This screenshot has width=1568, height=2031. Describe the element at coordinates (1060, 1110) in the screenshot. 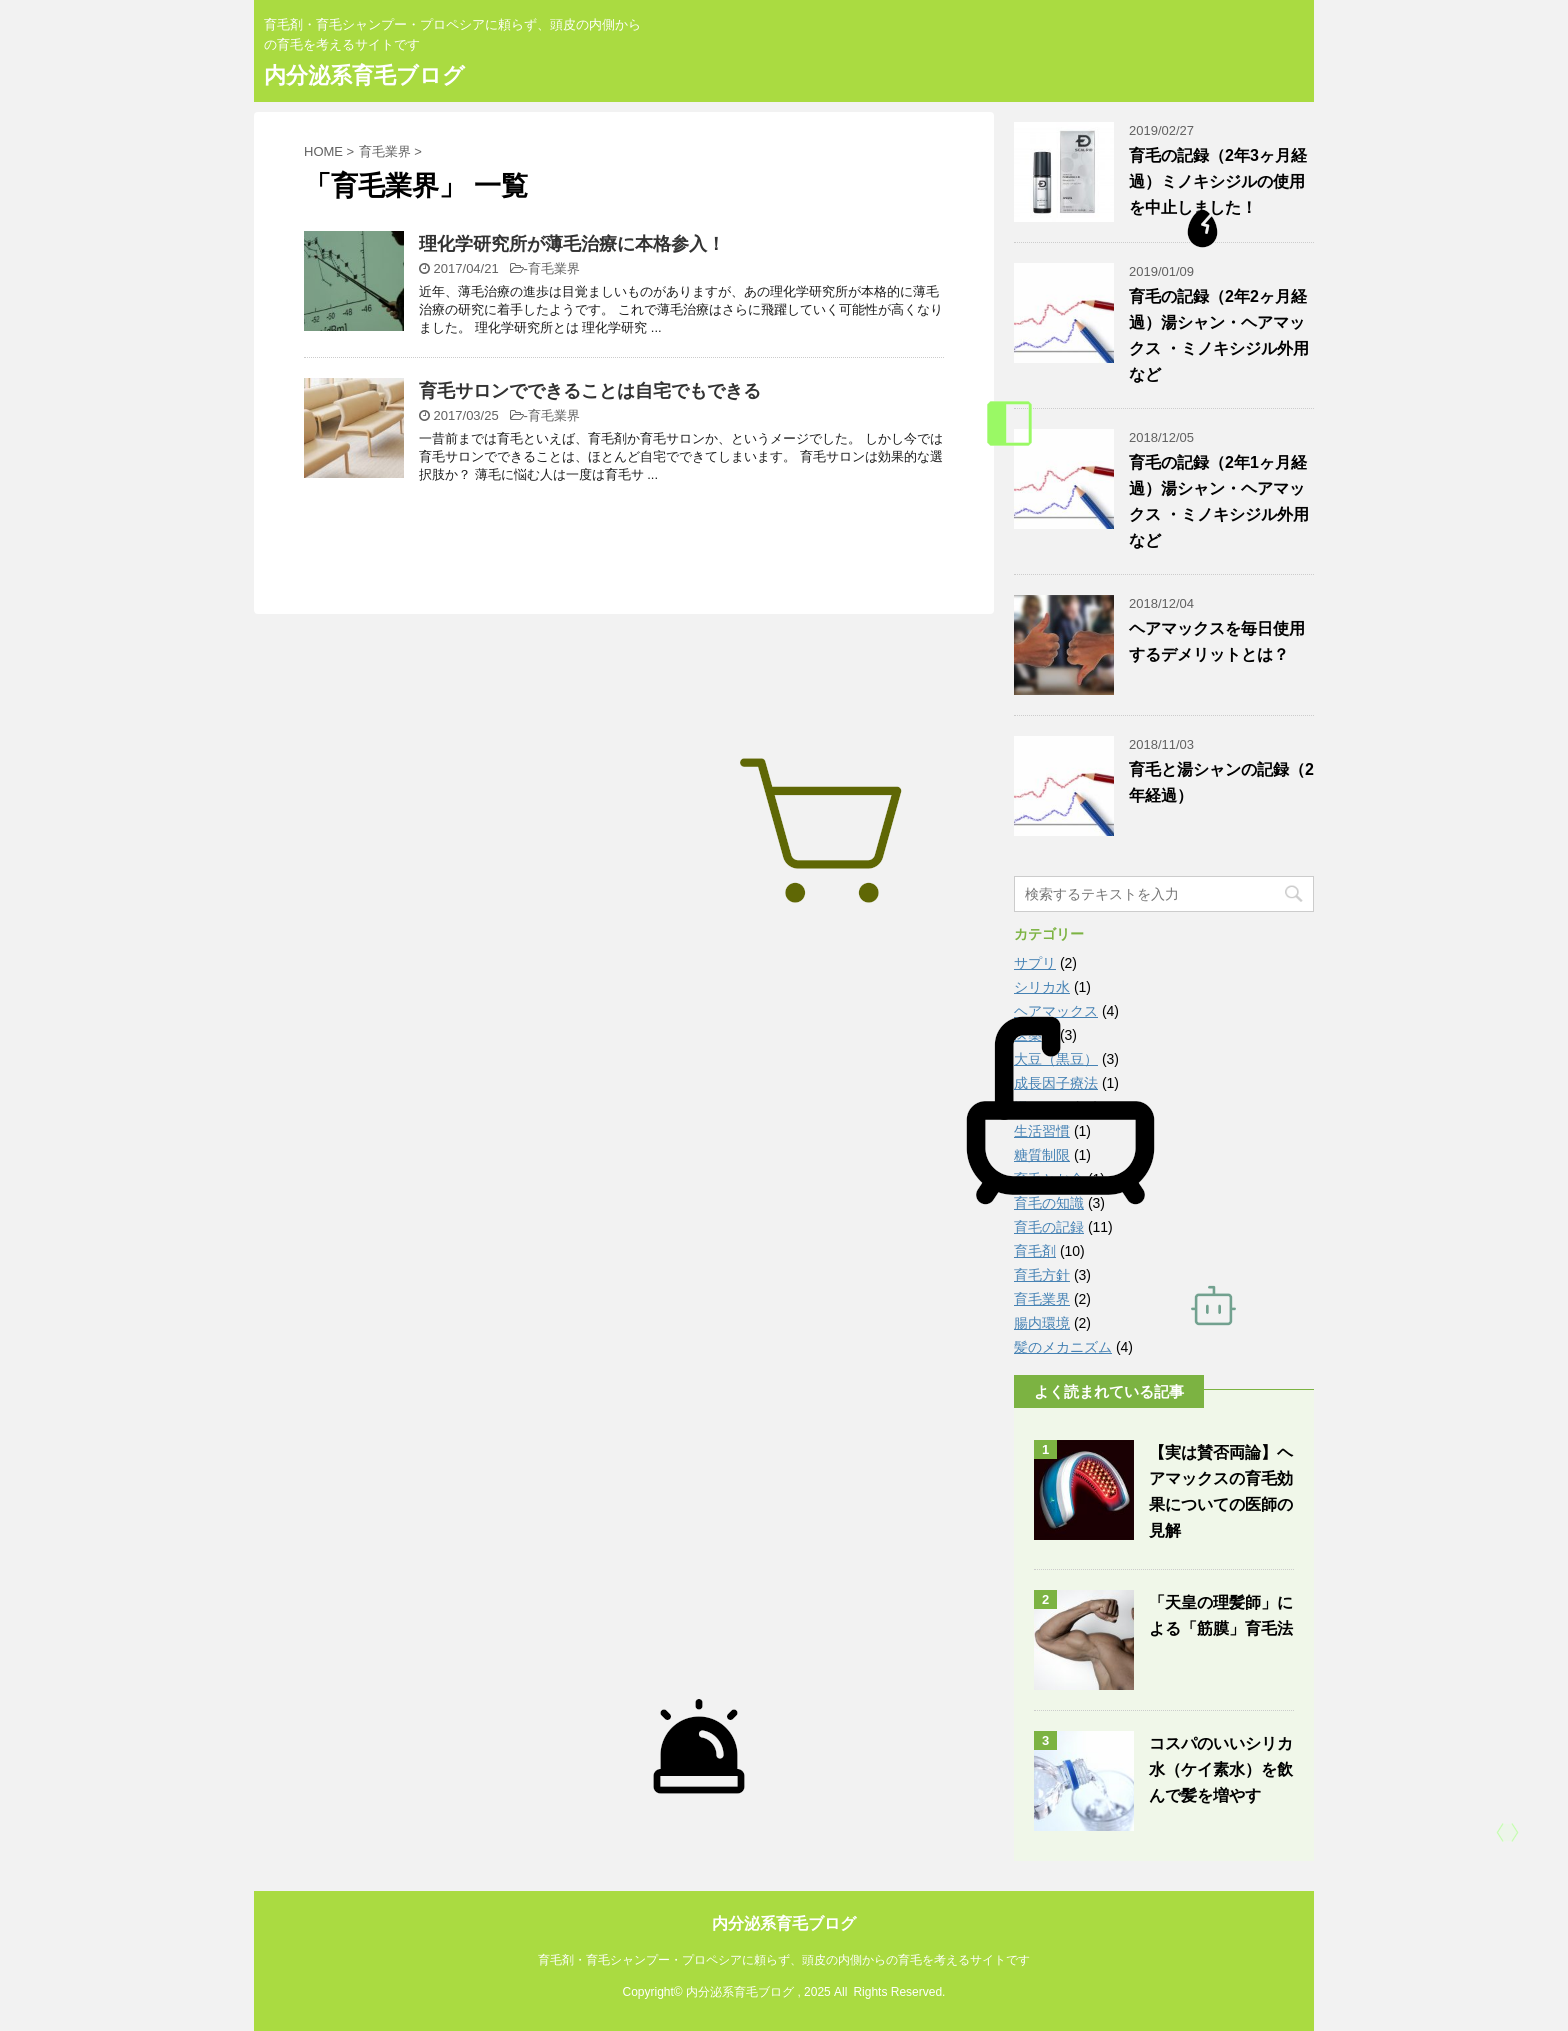

I see `indicates bathroom amenities available` at that location.